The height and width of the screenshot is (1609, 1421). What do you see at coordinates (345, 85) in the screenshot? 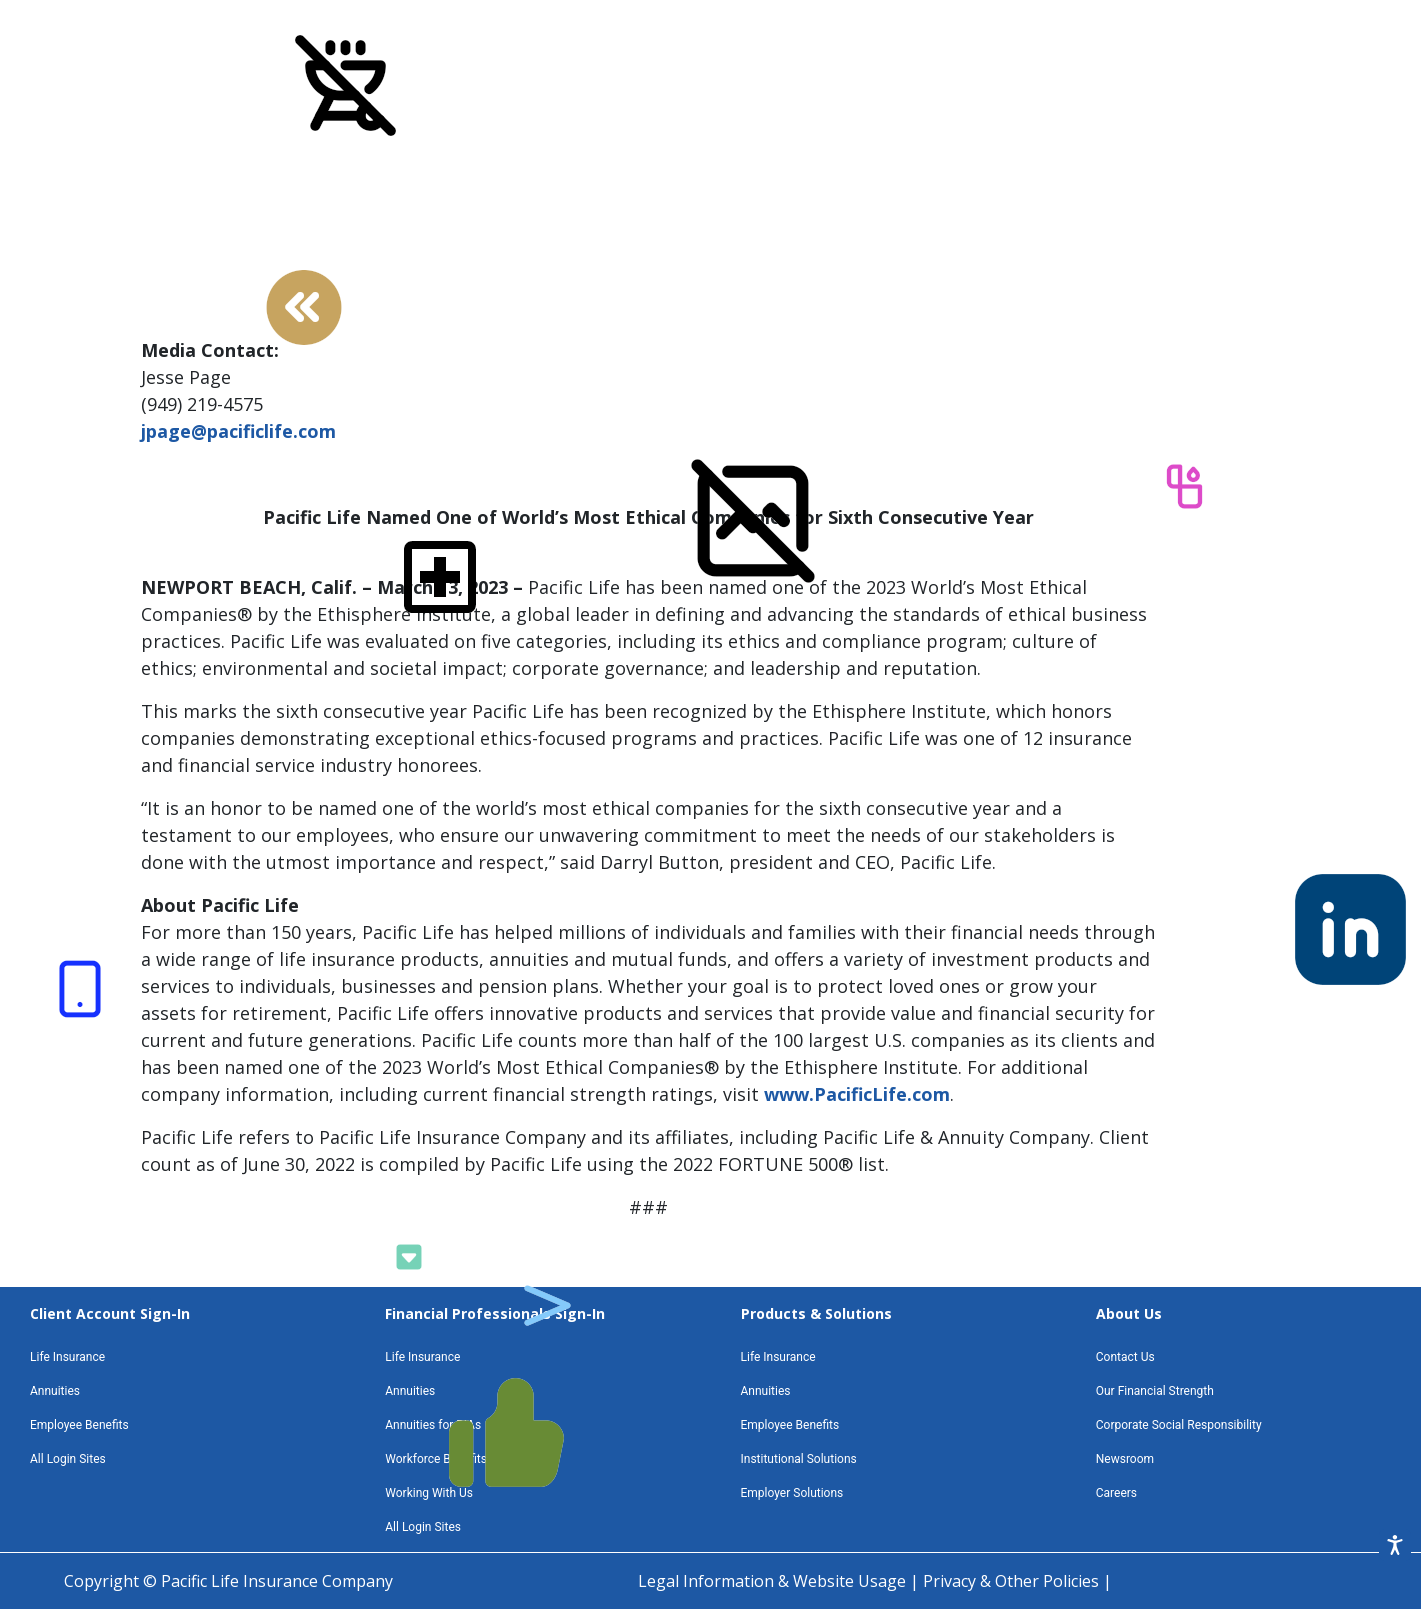
I see `grilling or barbecue feature disabled` at bounding box center [345, 85].